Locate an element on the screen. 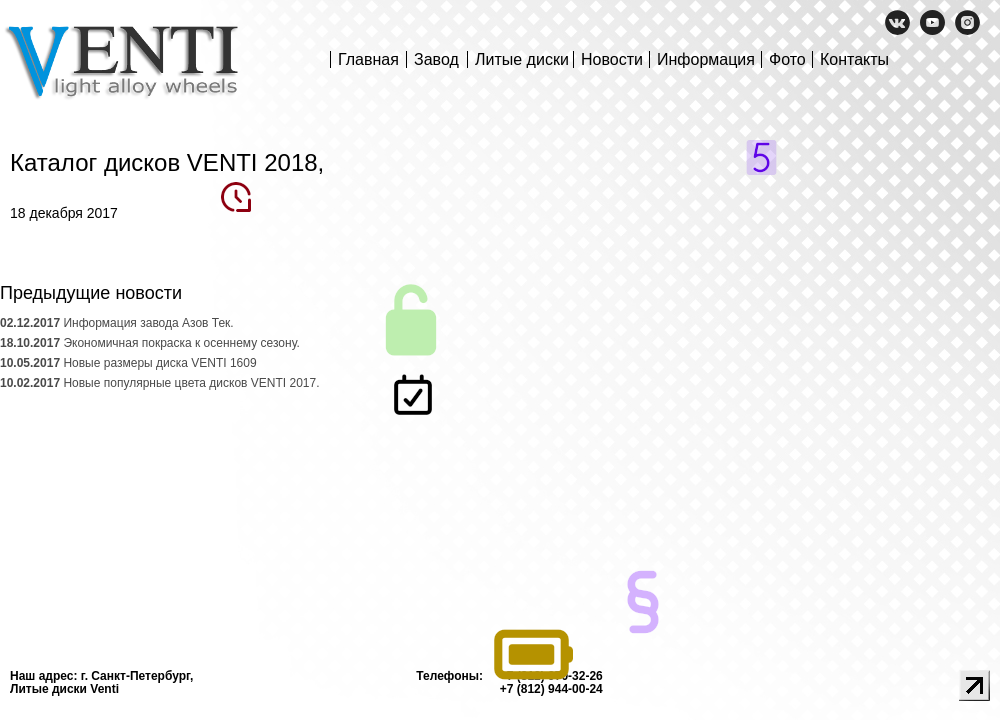  indicates the number five in a sequence or list is located at coordinates (761, 157).